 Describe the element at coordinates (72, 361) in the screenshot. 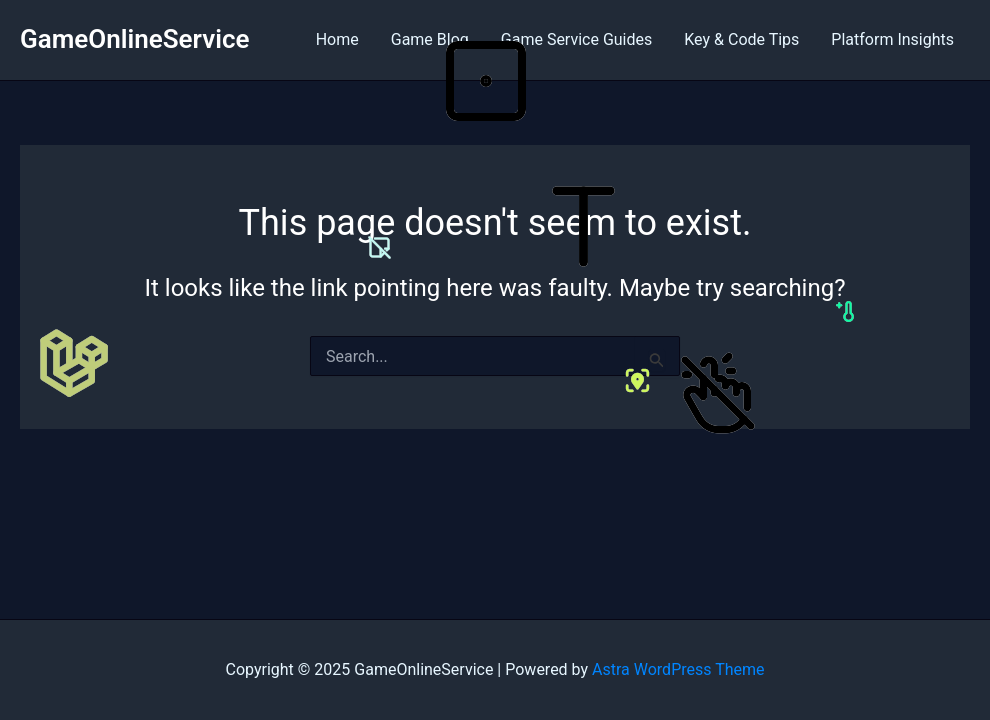

I see `Laravel framework branding or integration` at that location.